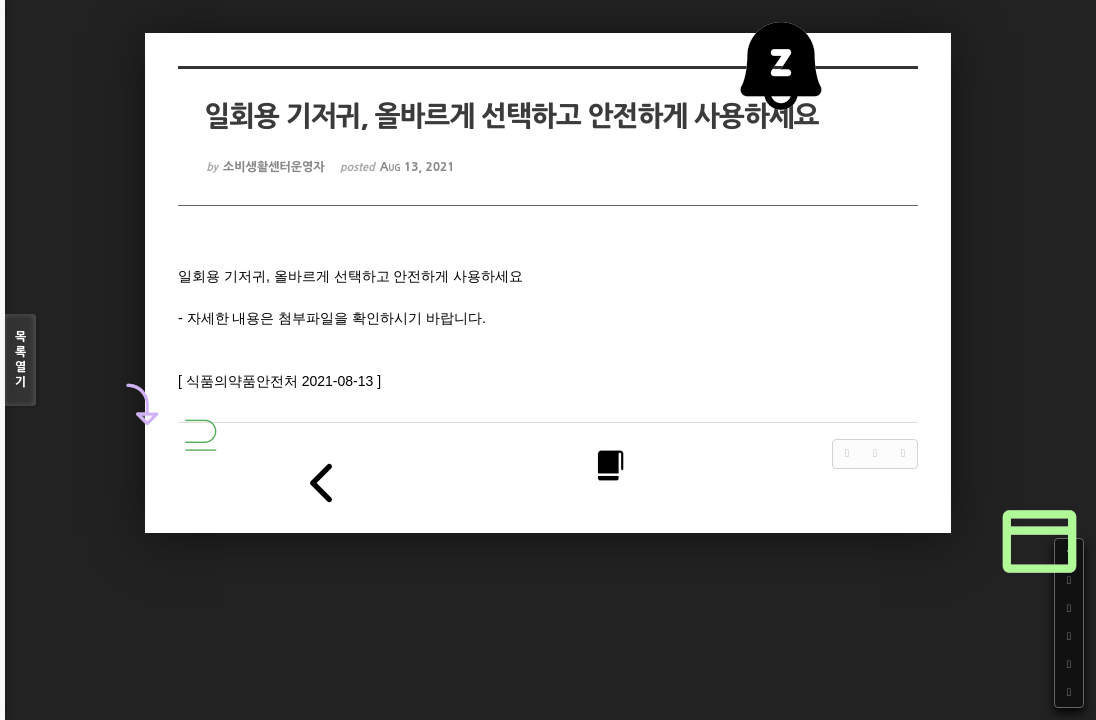  I want to click on mute notifications or enable do not disturb mode, so click(781, 66).